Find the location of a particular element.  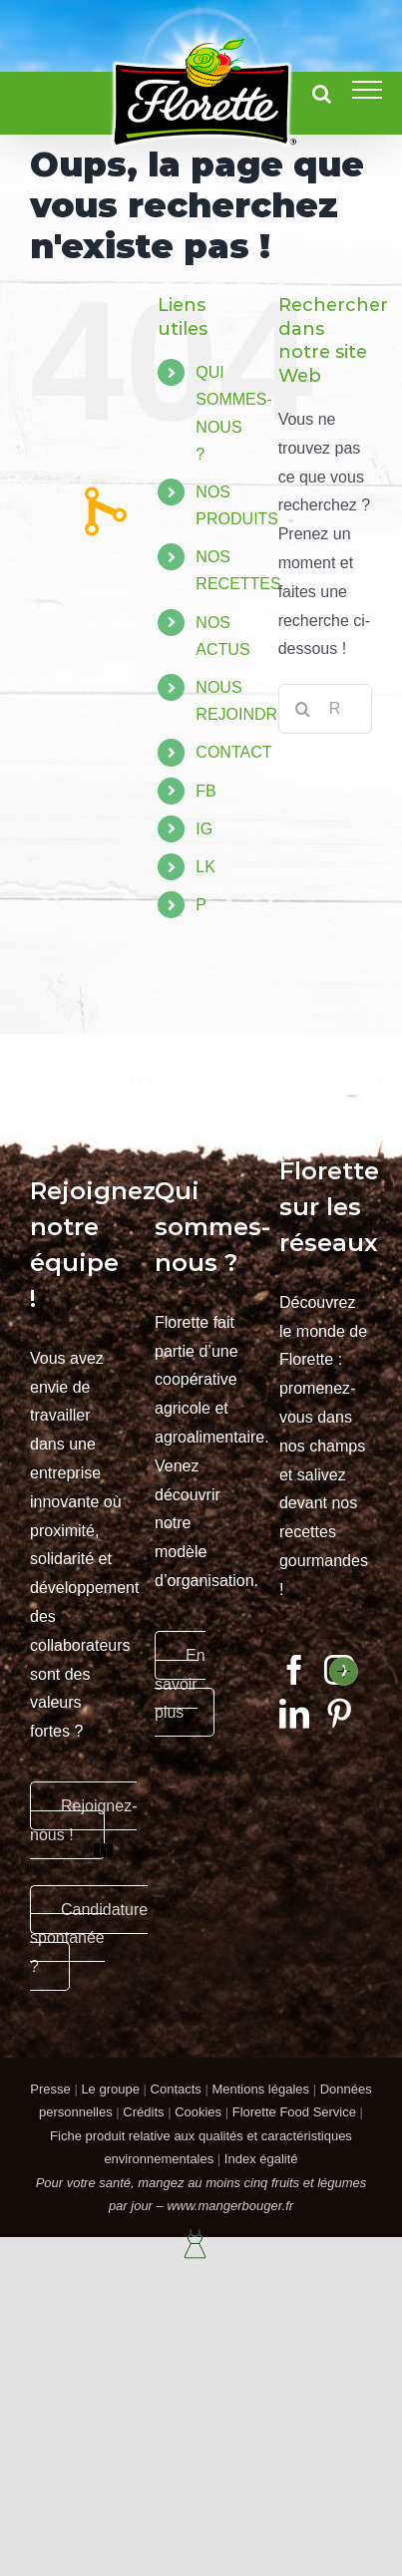

add a new item is located at coordinates (343, 1671).